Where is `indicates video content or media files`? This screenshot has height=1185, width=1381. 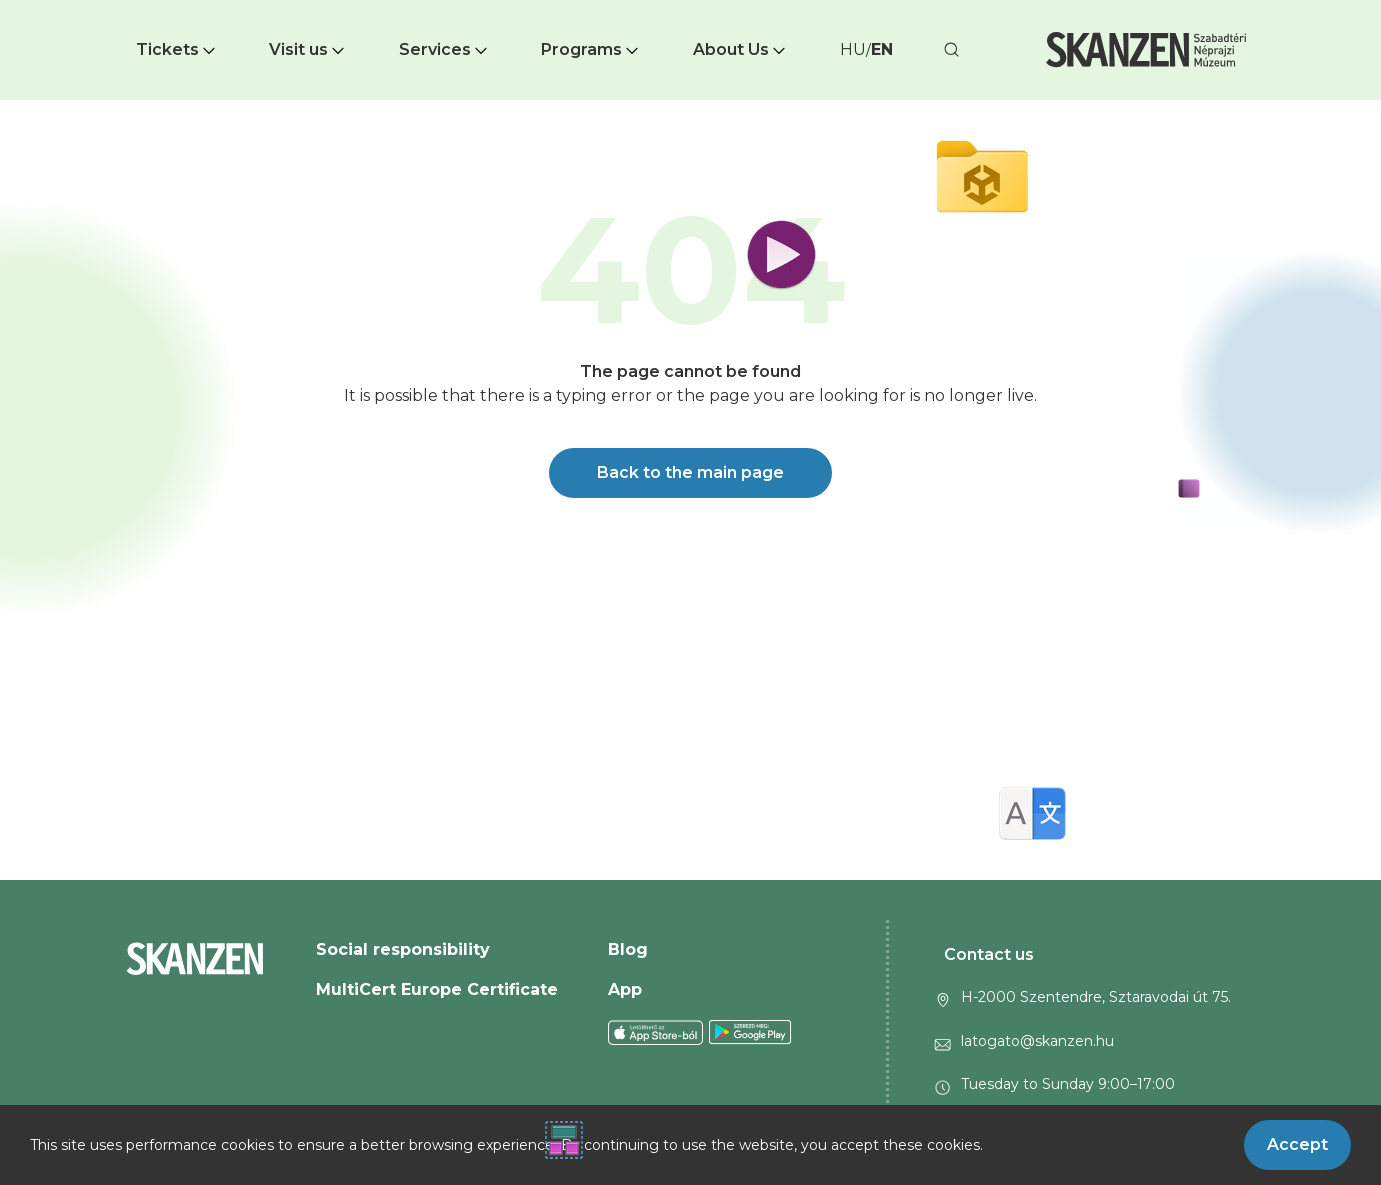 indicates video content or media files is located at coordinates (781, 254).